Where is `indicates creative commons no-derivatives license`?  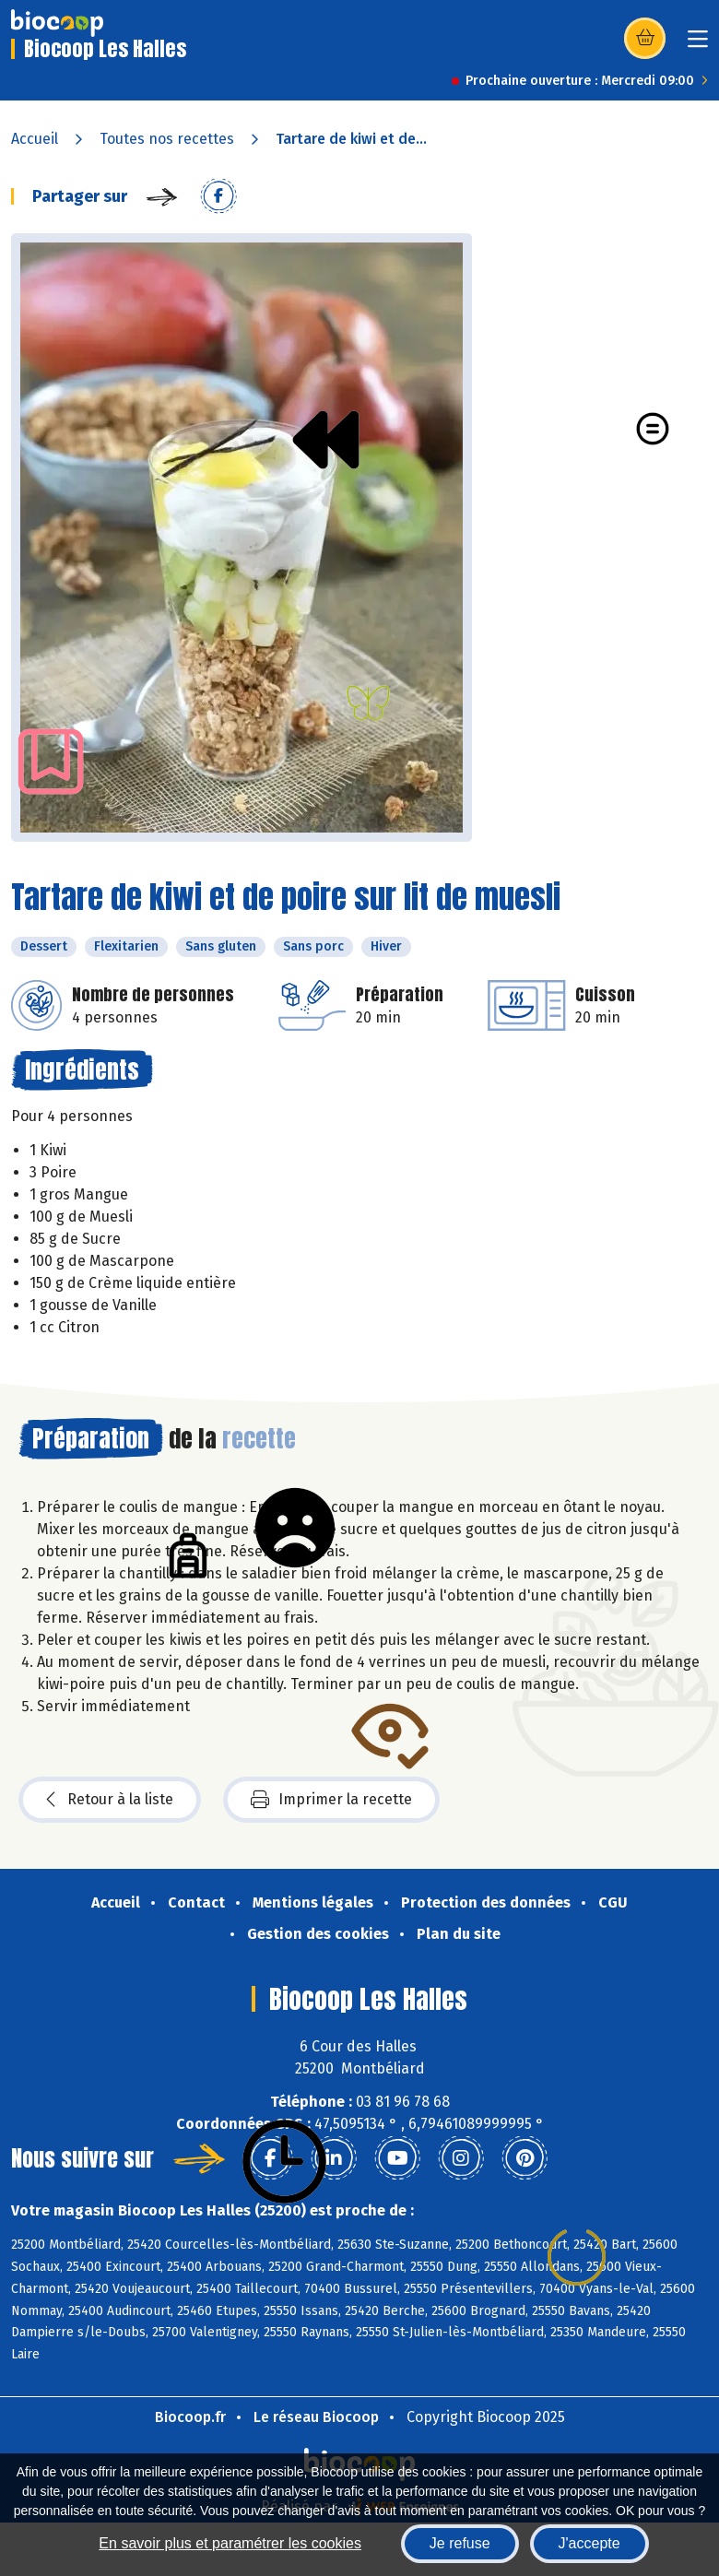
indicates creative commons no-derivatives license is located at coordinates (653, 429).